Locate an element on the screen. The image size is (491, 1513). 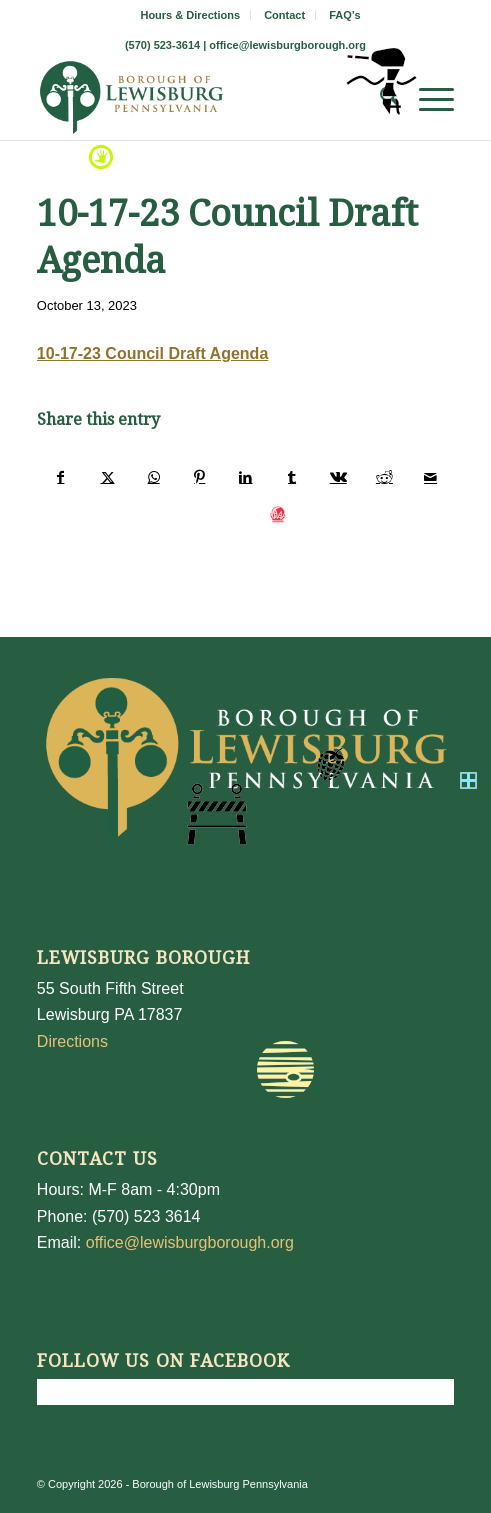
indicates a blocked or restricted area is located at coordinates (217, 813).